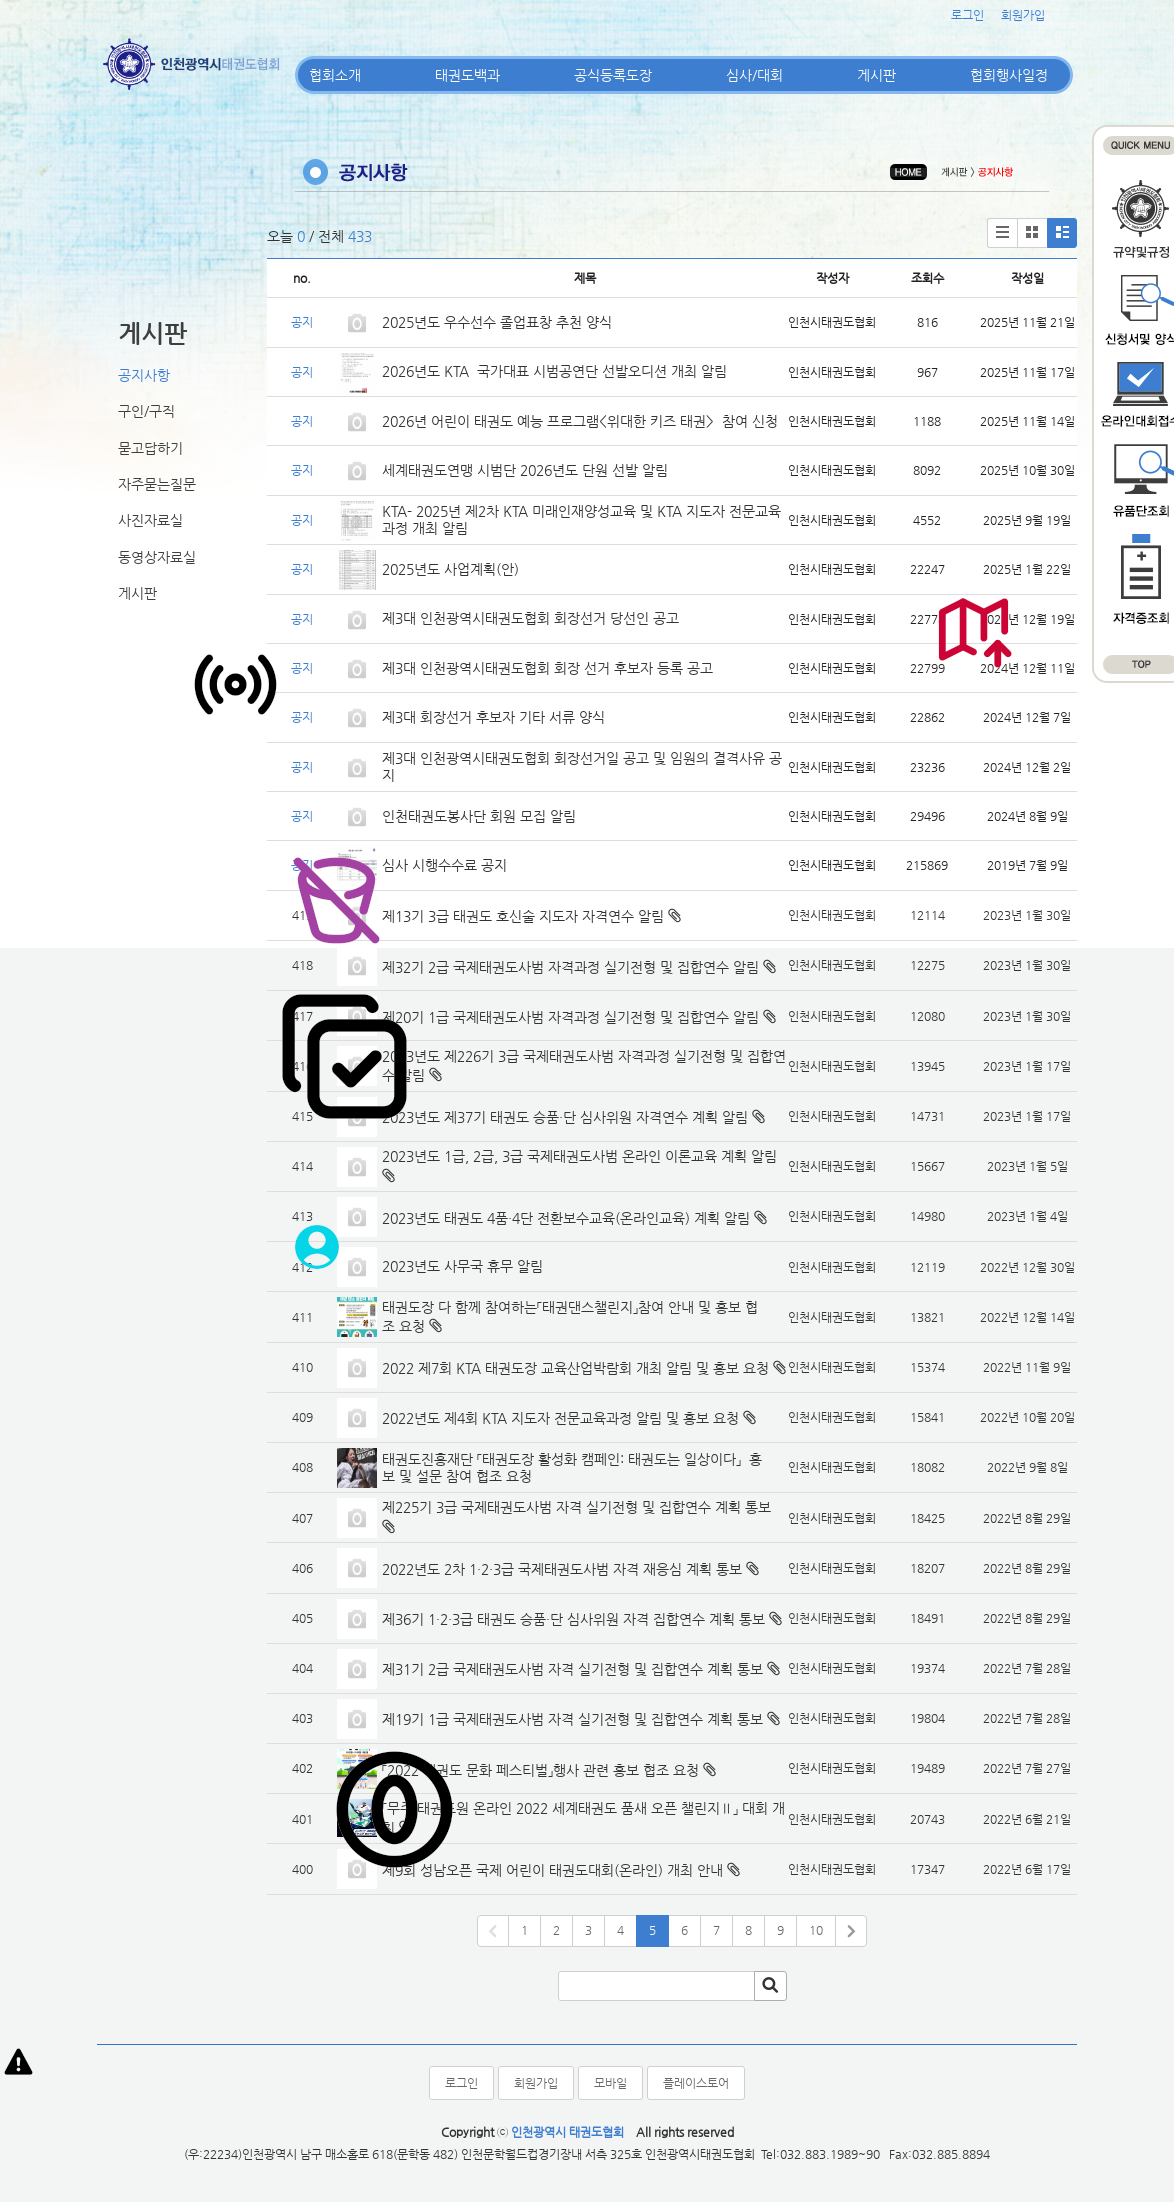  I want to click on access radio or audio streaming, so click(235, 684).